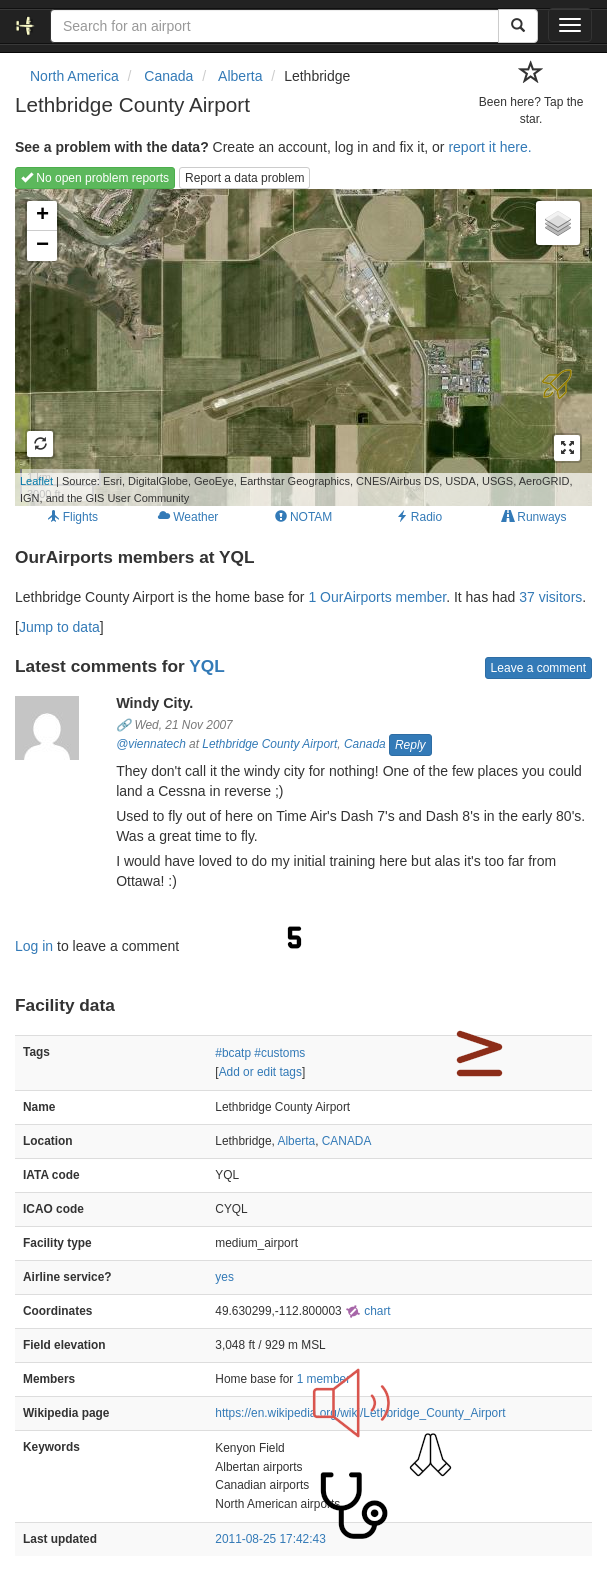 This screenshot has width=607, height=1596. I want to click on indicates a minimum value requirement, so click(479, 1053).